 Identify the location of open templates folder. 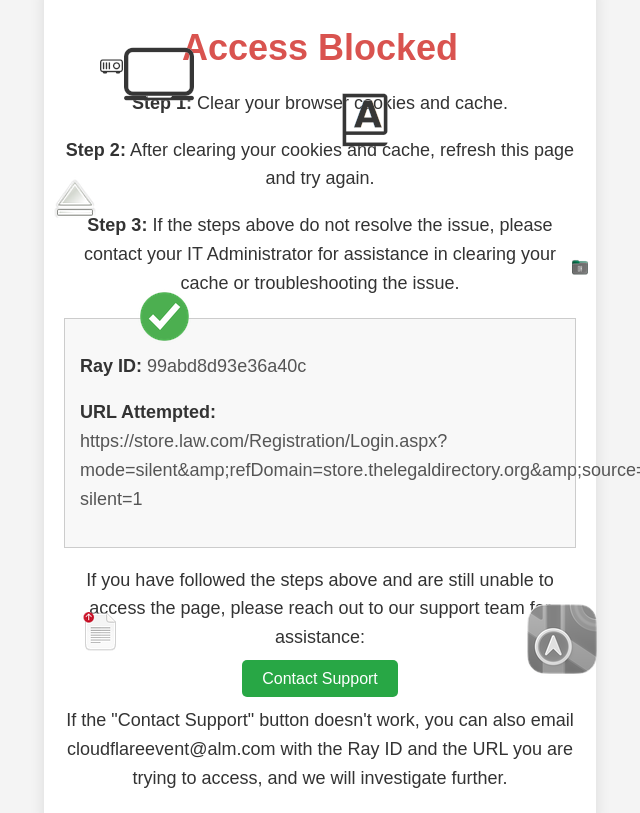
(580, 267).